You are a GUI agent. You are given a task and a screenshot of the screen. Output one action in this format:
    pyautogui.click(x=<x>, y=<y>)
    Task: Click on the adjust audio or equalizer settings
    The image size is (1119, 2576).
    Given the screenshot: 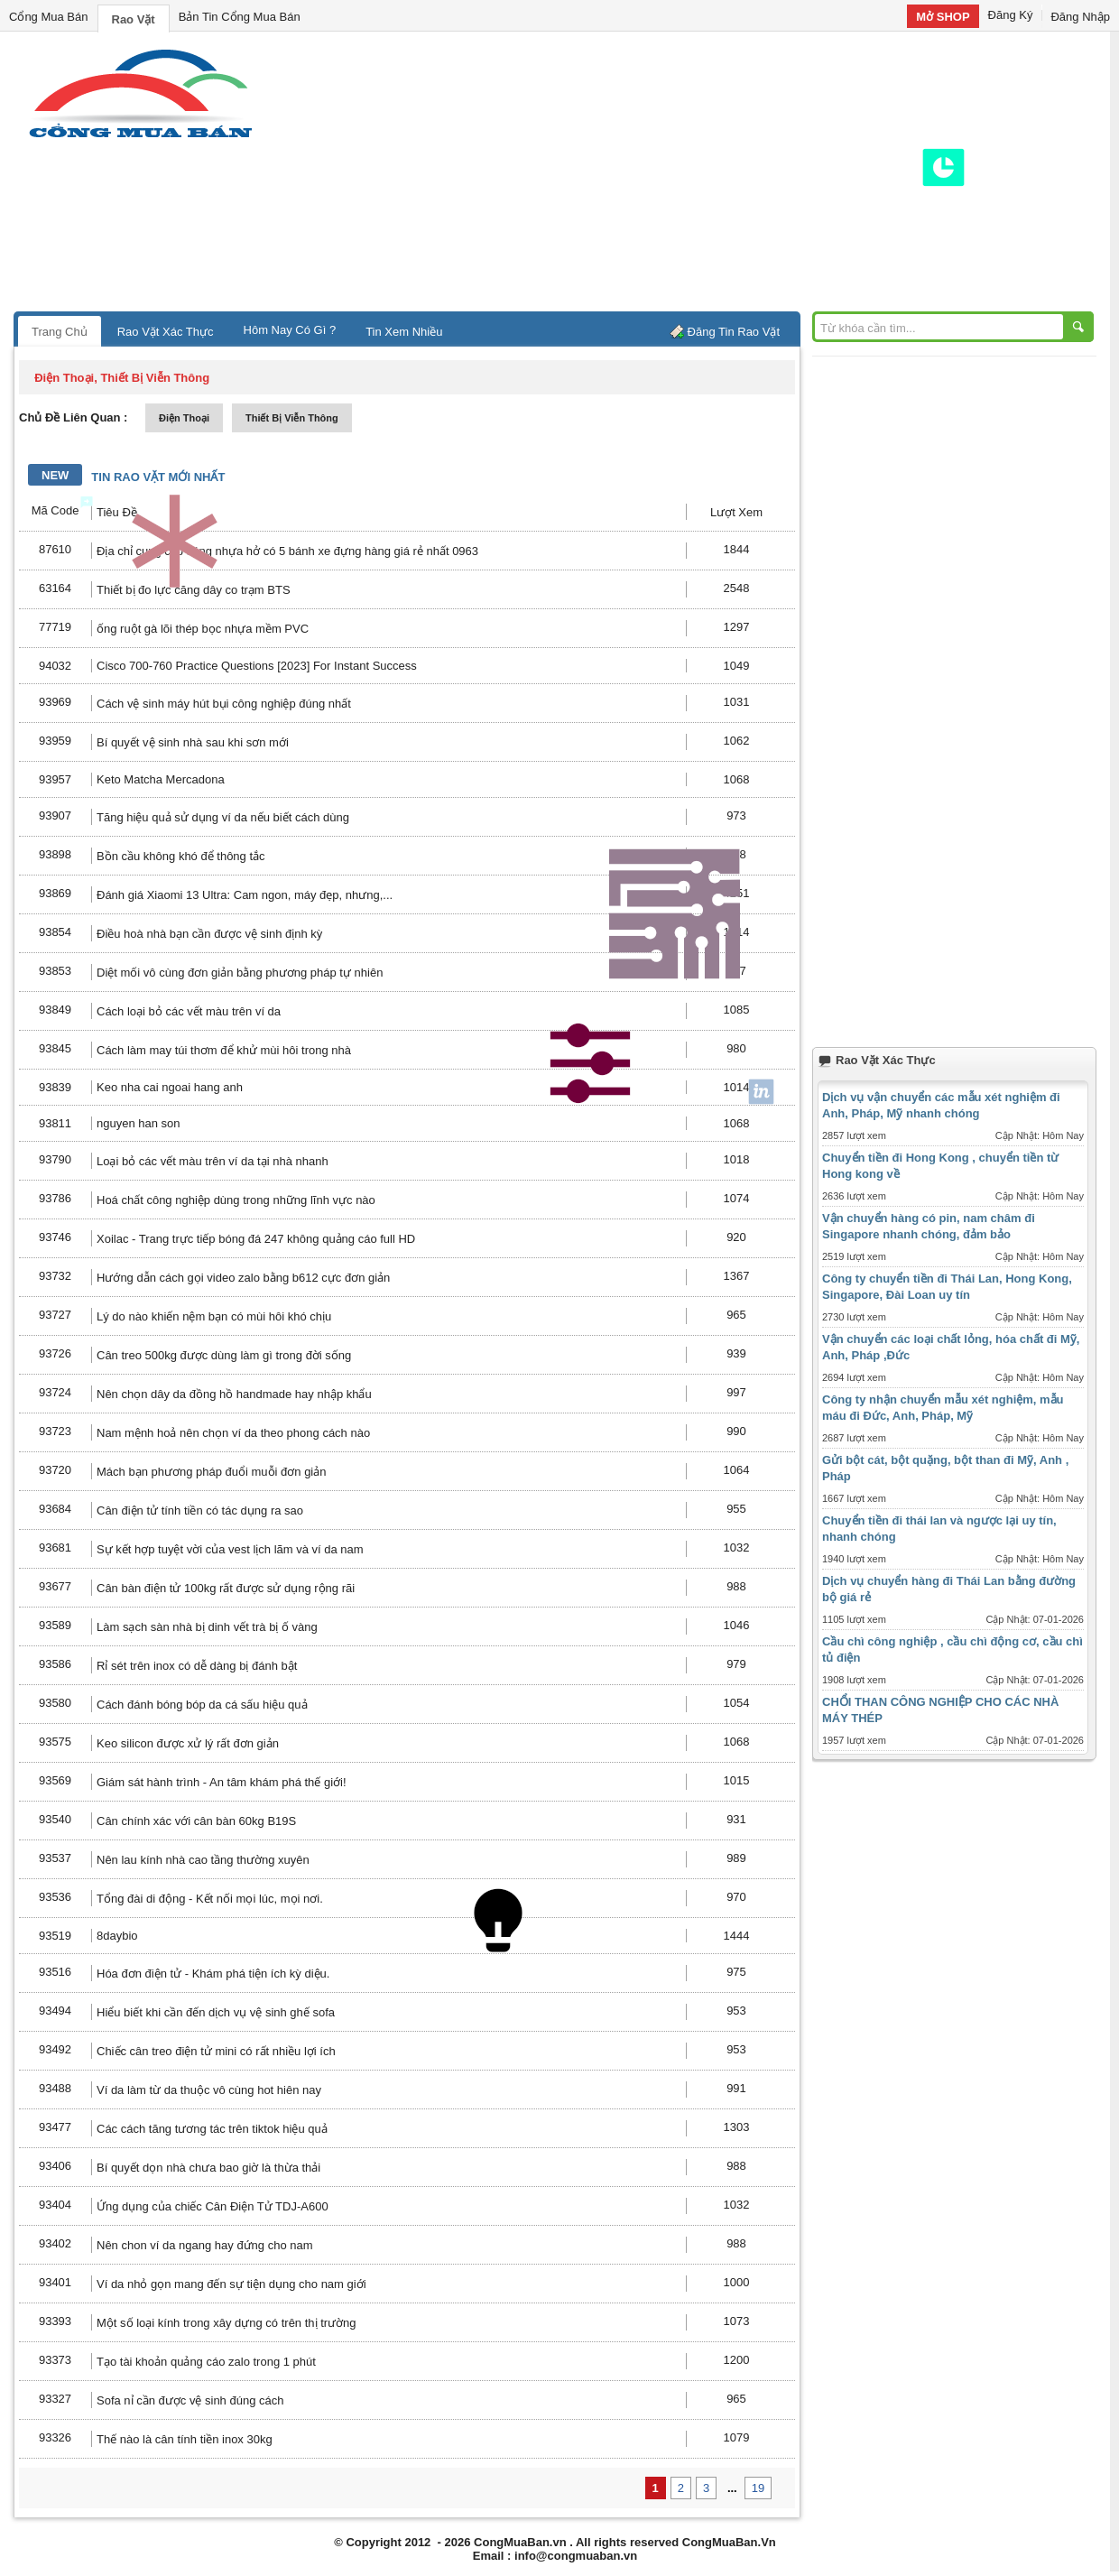 What is the action you would take?
    pyautogui.click(x=590, y=1063)
    